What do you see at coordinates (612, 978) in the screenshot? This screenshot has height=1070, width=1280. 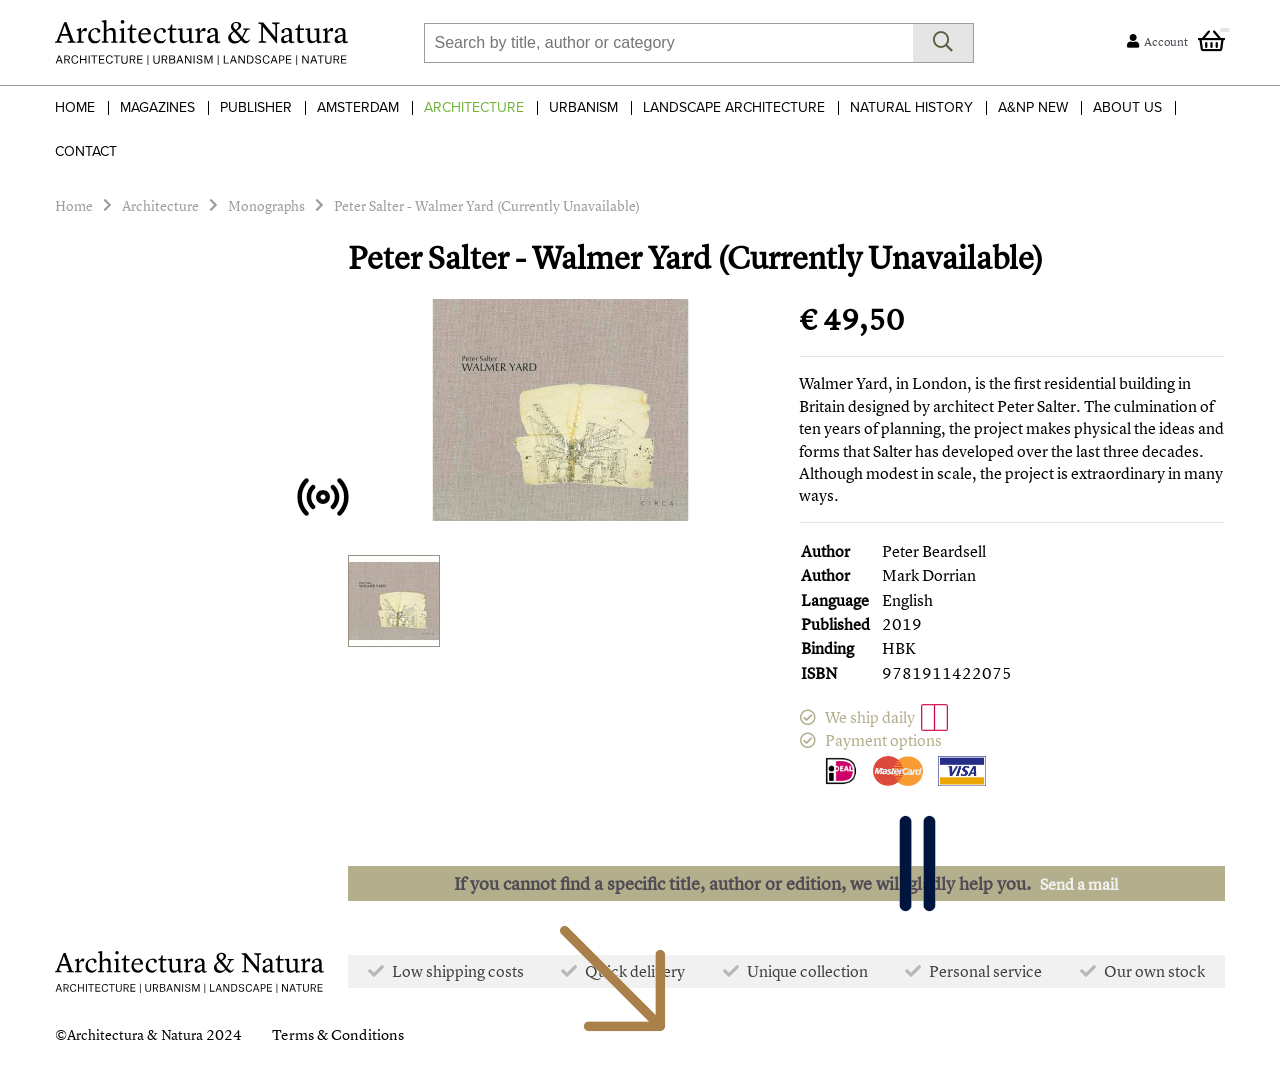 I see `navigate to the next item diagonally` at bounding box center [612, 978].